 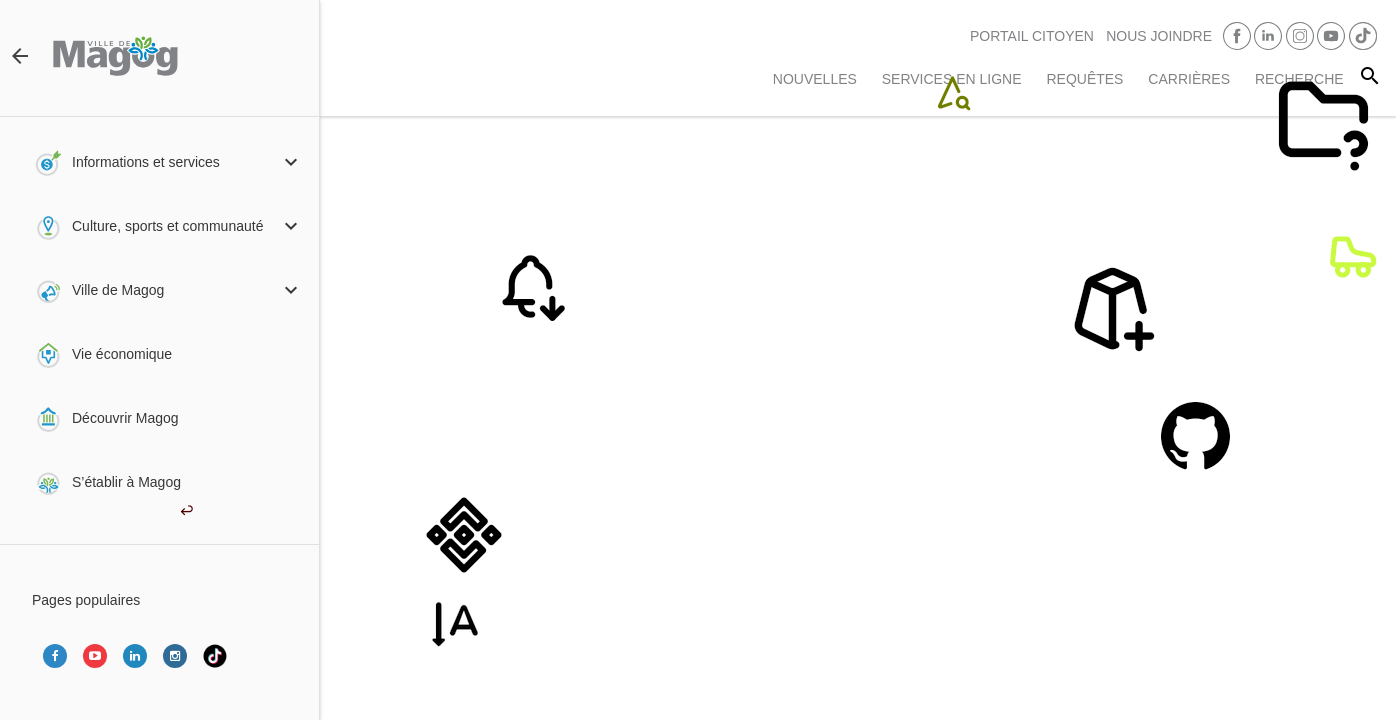 What do you see at coordinates (464, 535) in the screenshot?
I see `access binance cryptocurrency exchange` at bounding box center [464, 535].